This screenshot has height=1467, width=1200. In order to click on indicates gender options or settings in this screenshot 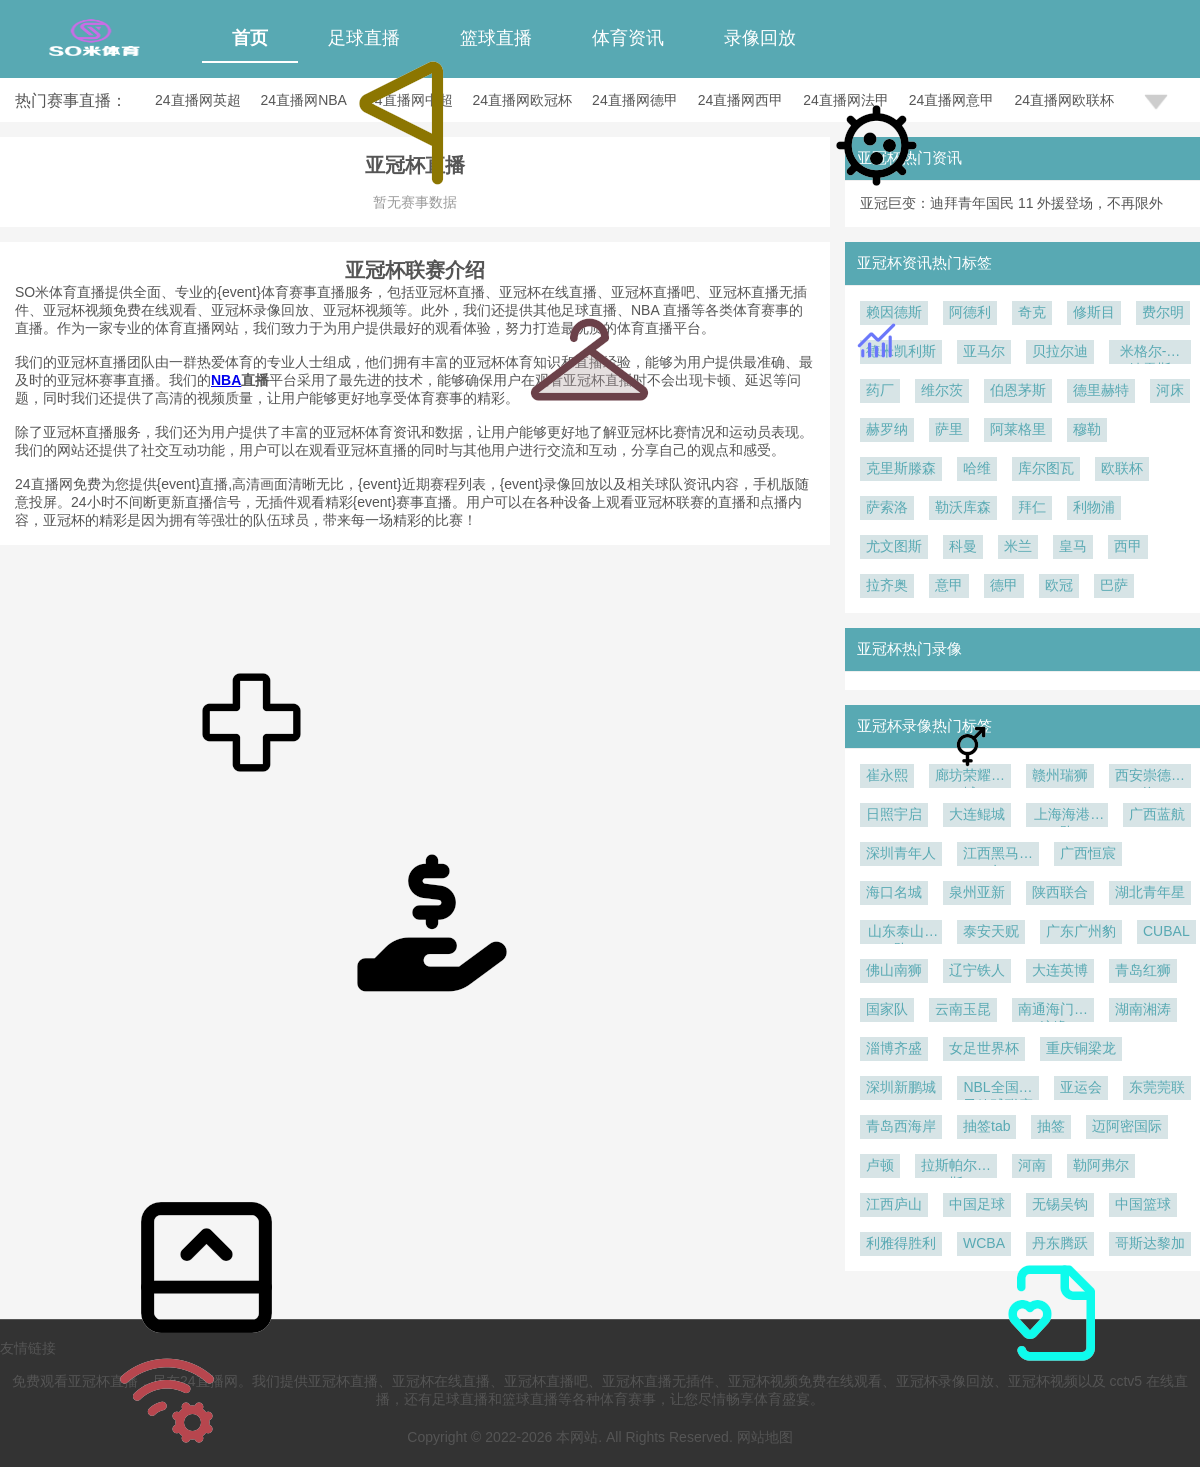, I will do `click(967, 746)`.